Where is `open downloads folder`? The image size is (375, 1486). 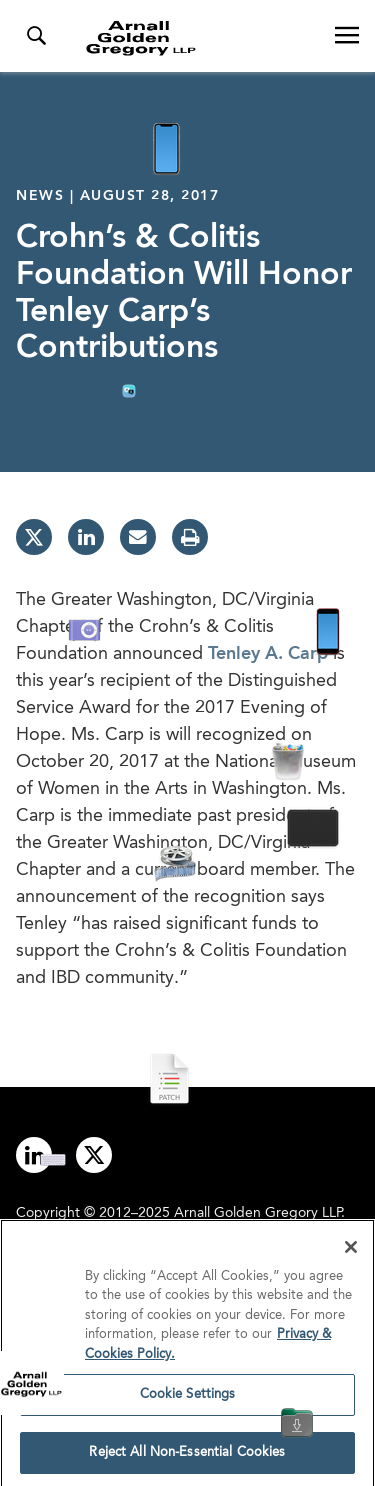
open downloads folder is located at coordinates (297, 1422).